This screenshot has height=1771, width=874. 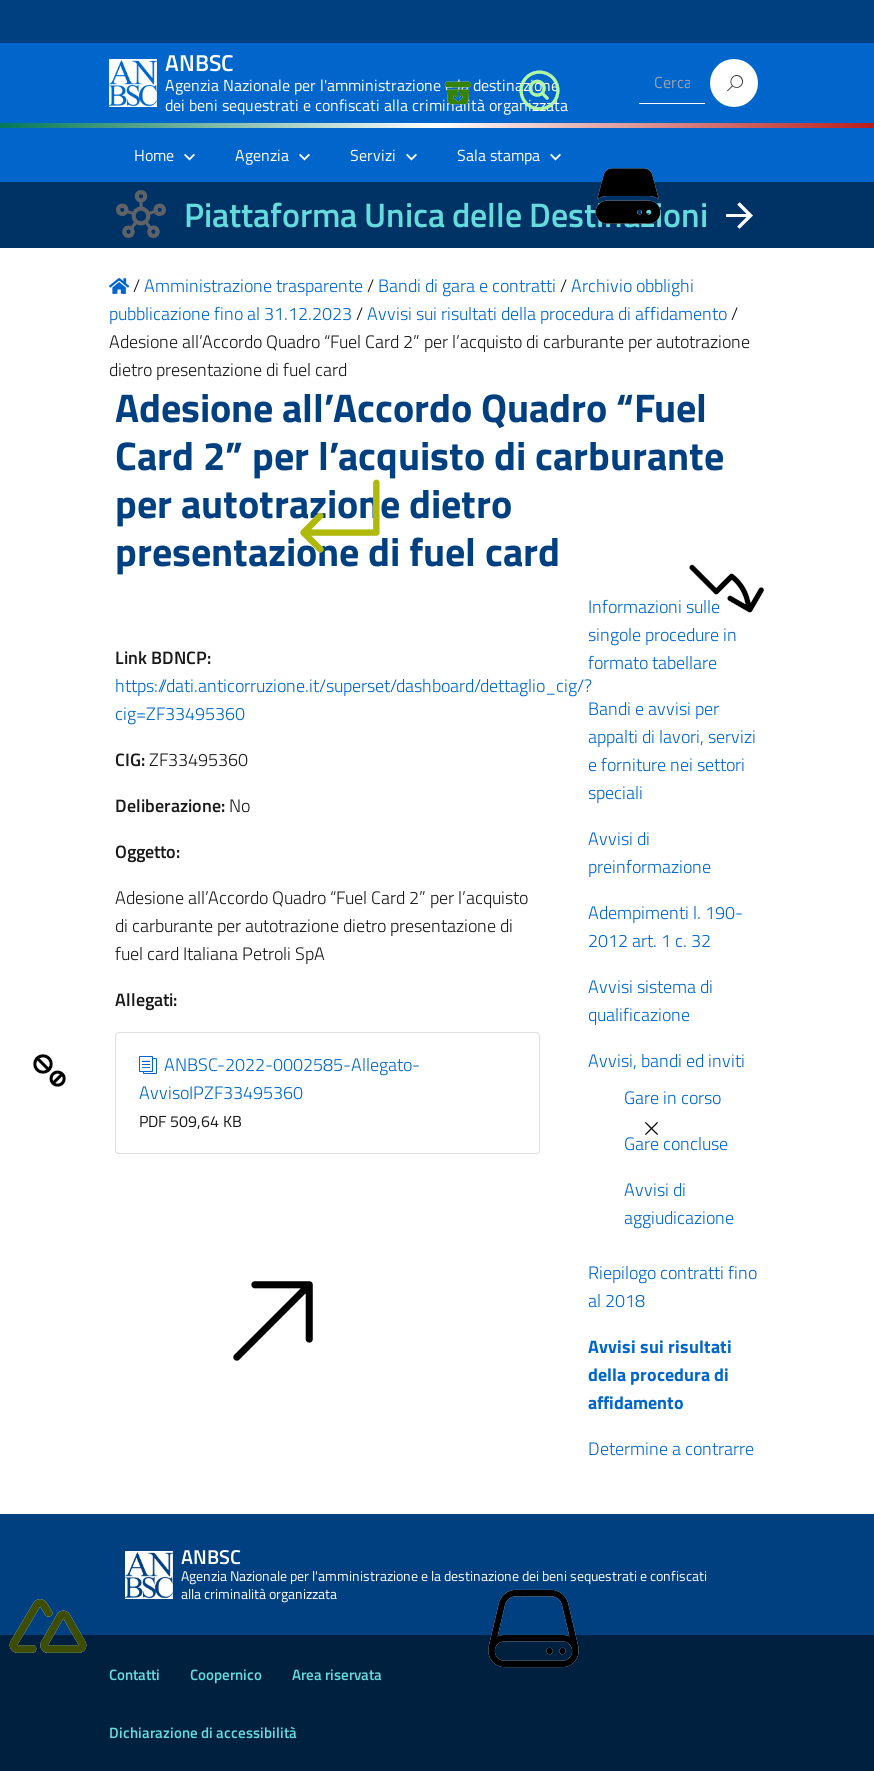 I want to click on indicates a downward trend or decline in data, so click(x=727, y=589).